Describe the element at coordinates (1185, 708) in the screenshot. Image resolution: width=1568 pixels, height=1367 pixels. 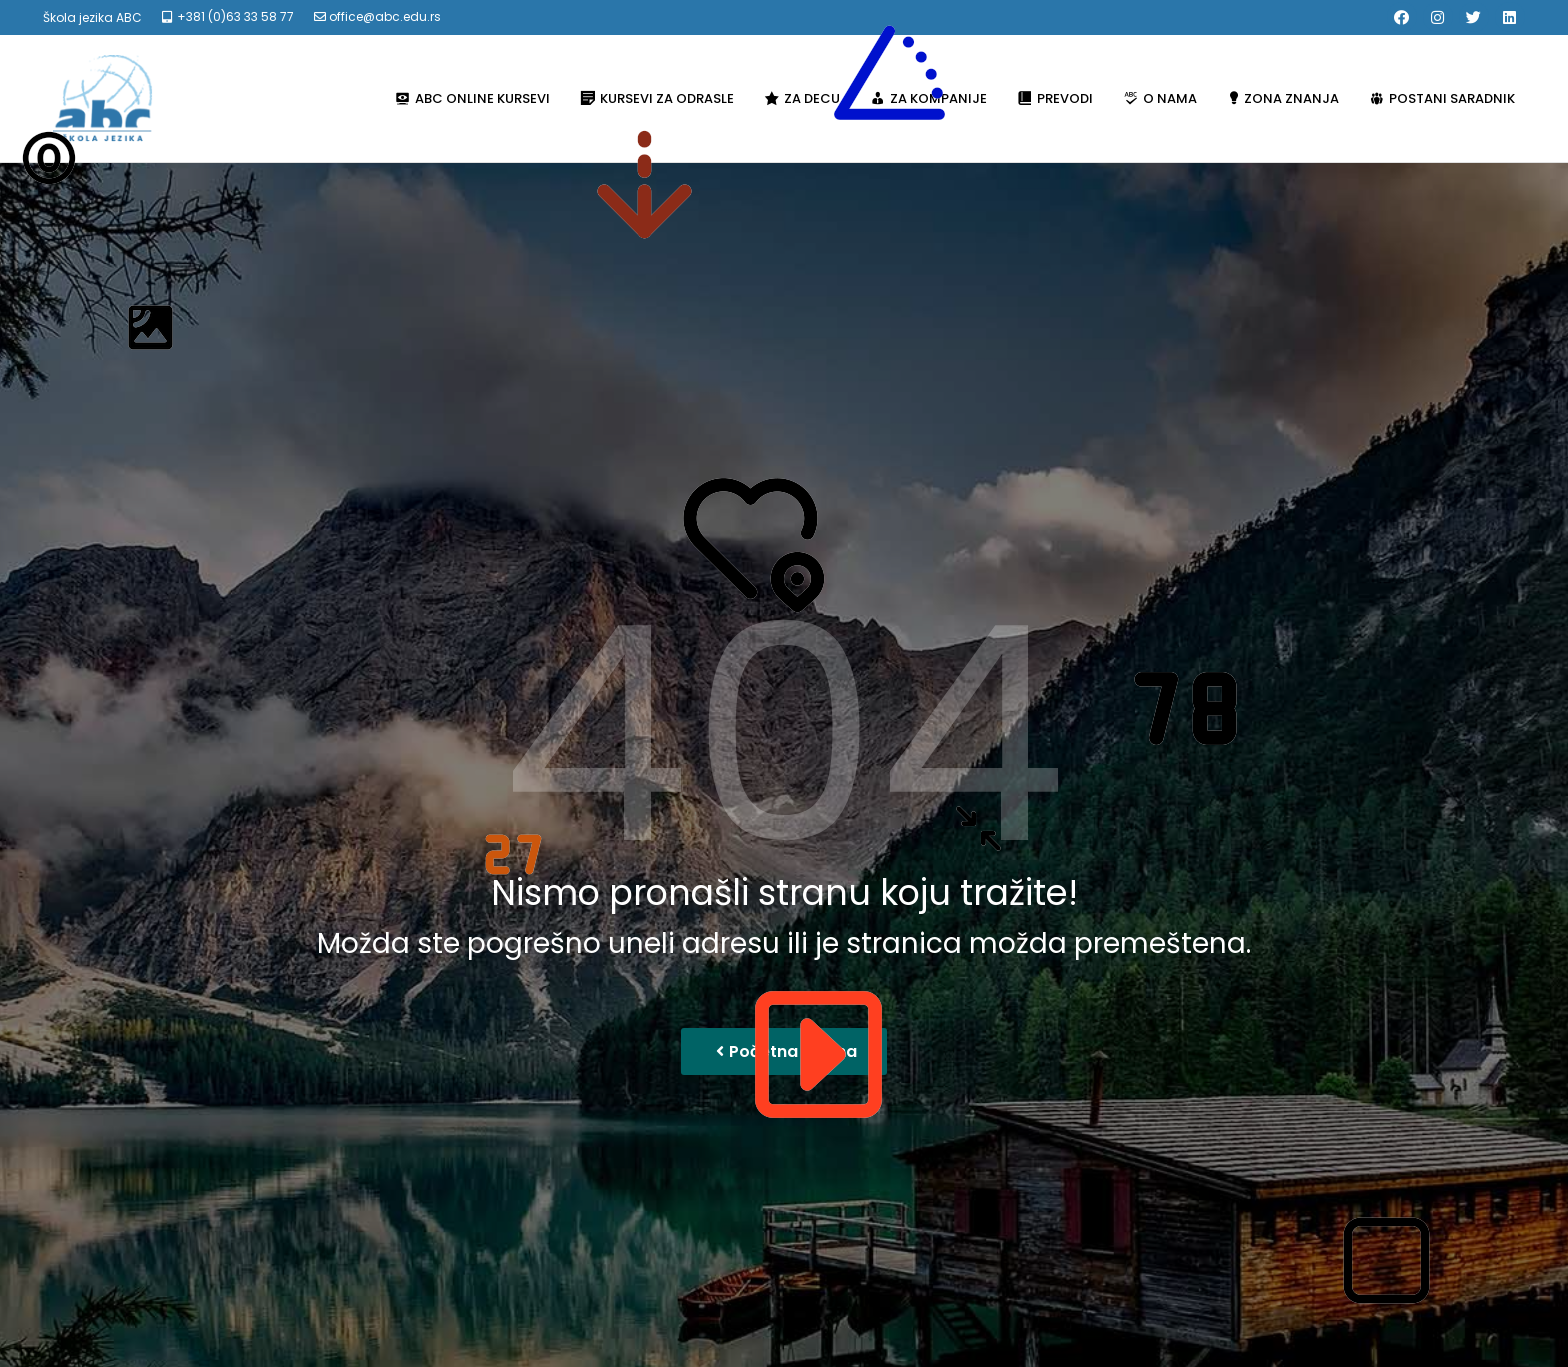
I see `indicates item number 78 in a list or sequence` at that location.